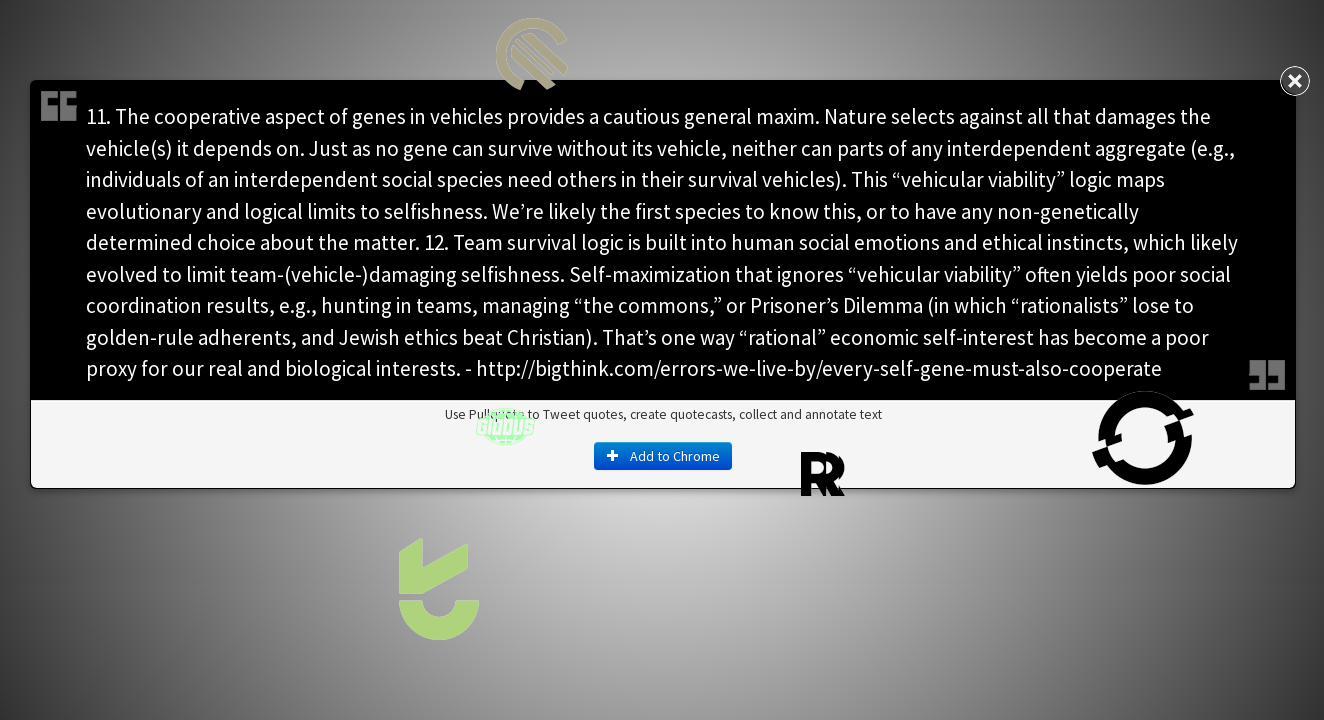 The image size is (1324, 720). Describe the element at coordinates (439, 589) in the screenshot. I see `open the Trivago hotel comparison app` at that location.